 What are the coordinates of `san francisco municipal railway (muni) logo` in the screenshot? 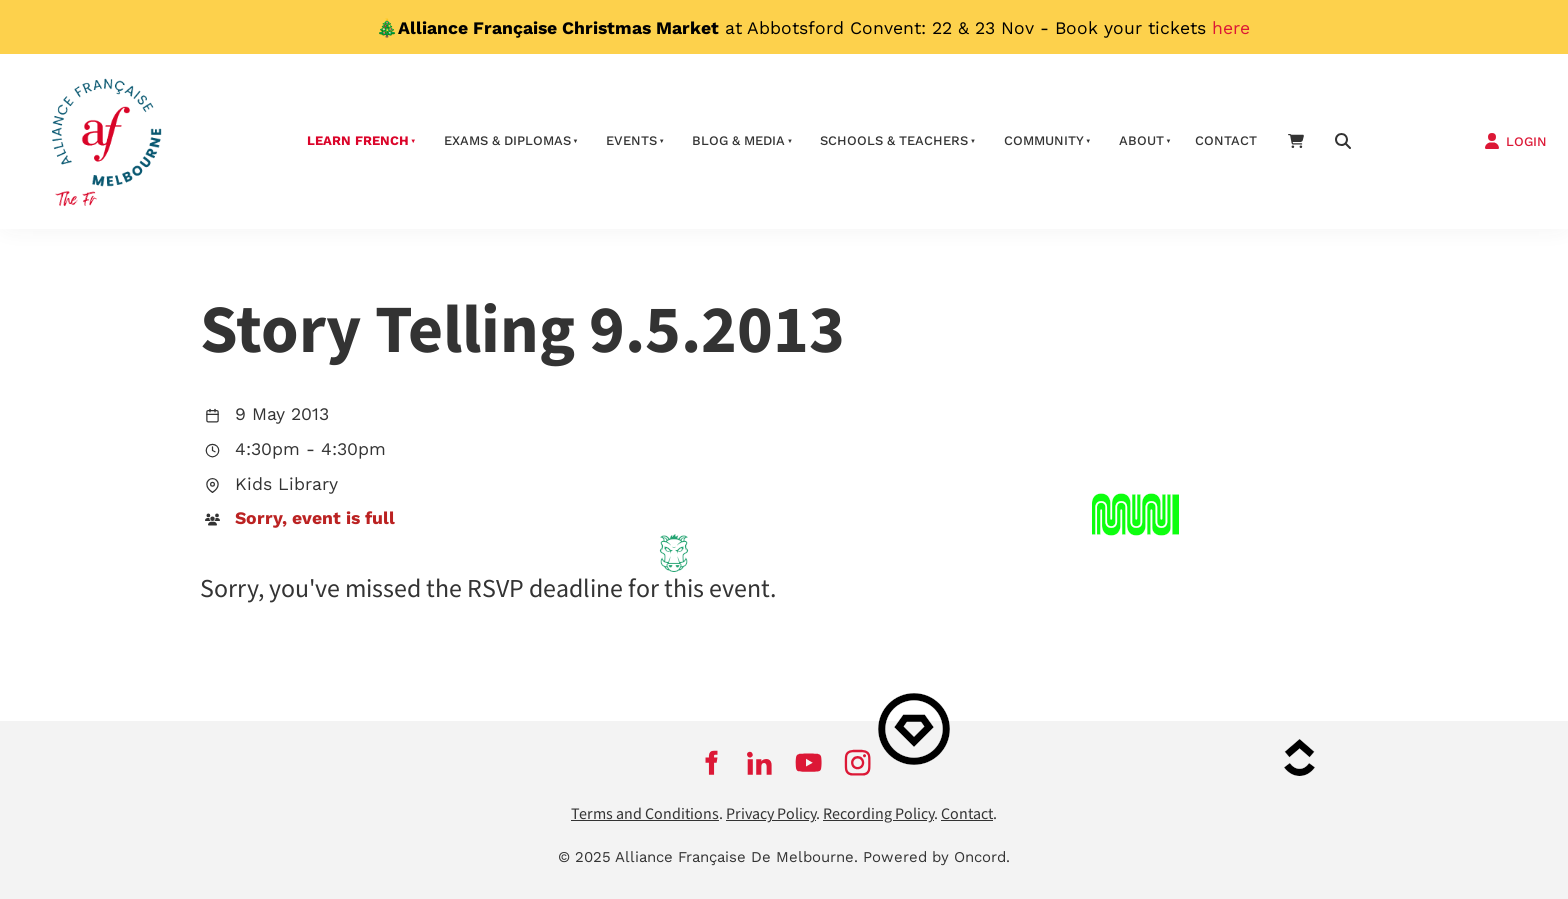 It's located at (1135, 514).